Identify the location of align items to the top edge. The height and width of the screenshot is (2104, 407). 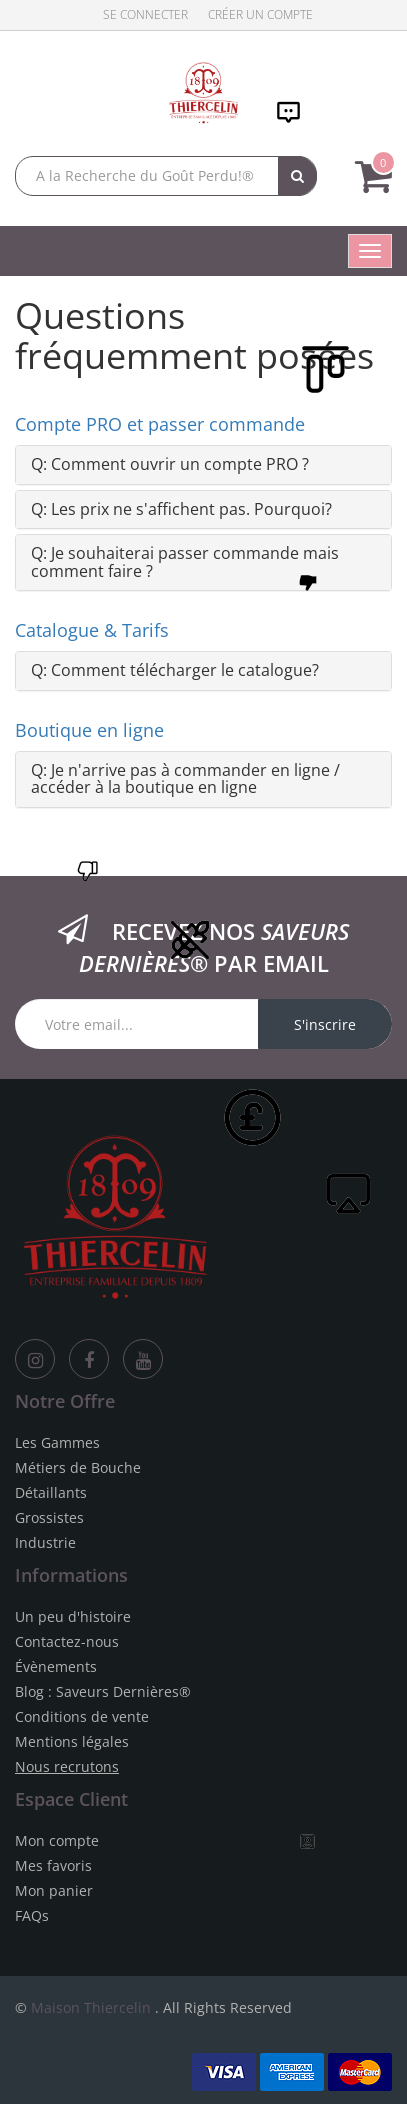
(325, 369).